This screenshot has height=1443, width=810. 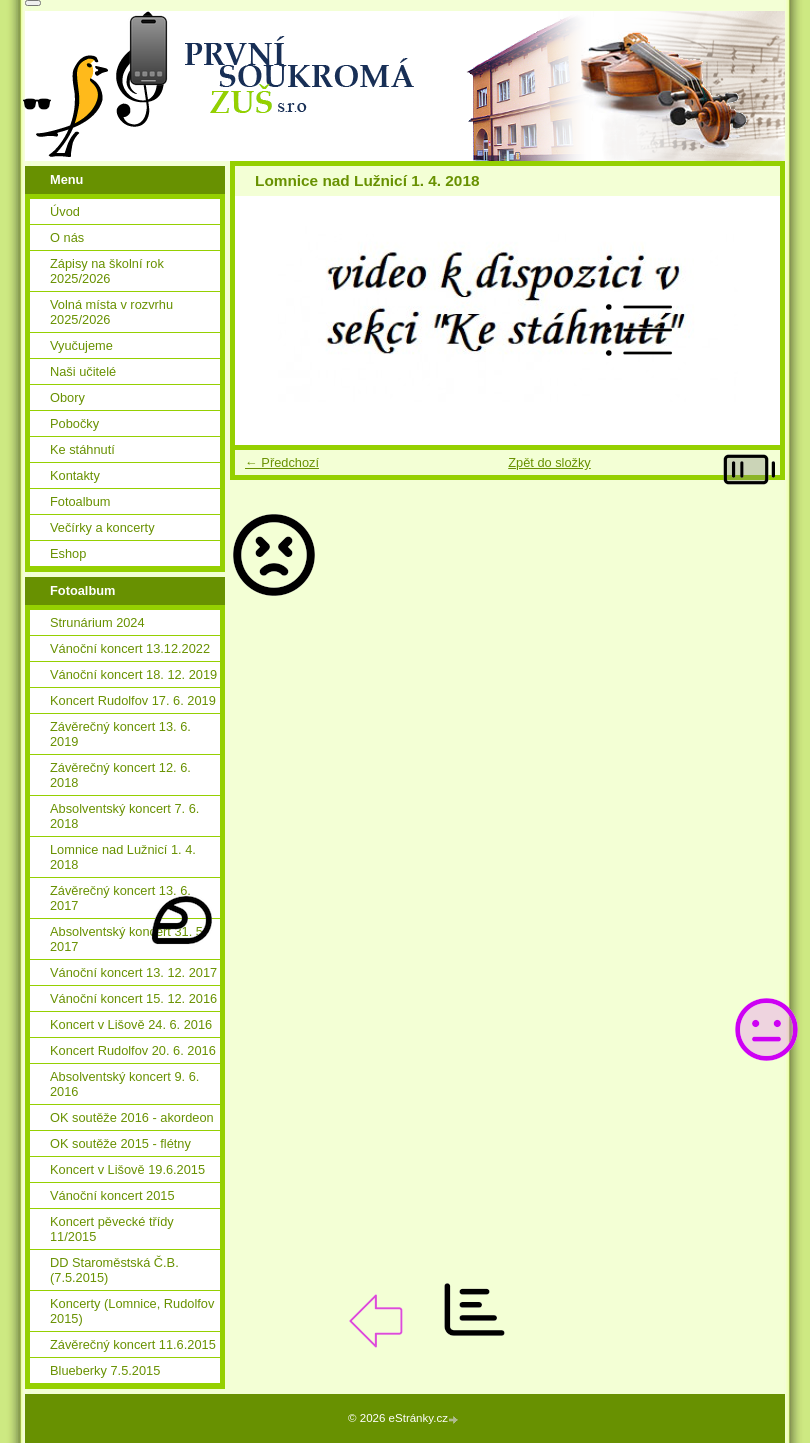 What do you see at coordinates (182, 920) in the screenshot?
I see `access motorsports or racing content` at bounding box center [182, 920].